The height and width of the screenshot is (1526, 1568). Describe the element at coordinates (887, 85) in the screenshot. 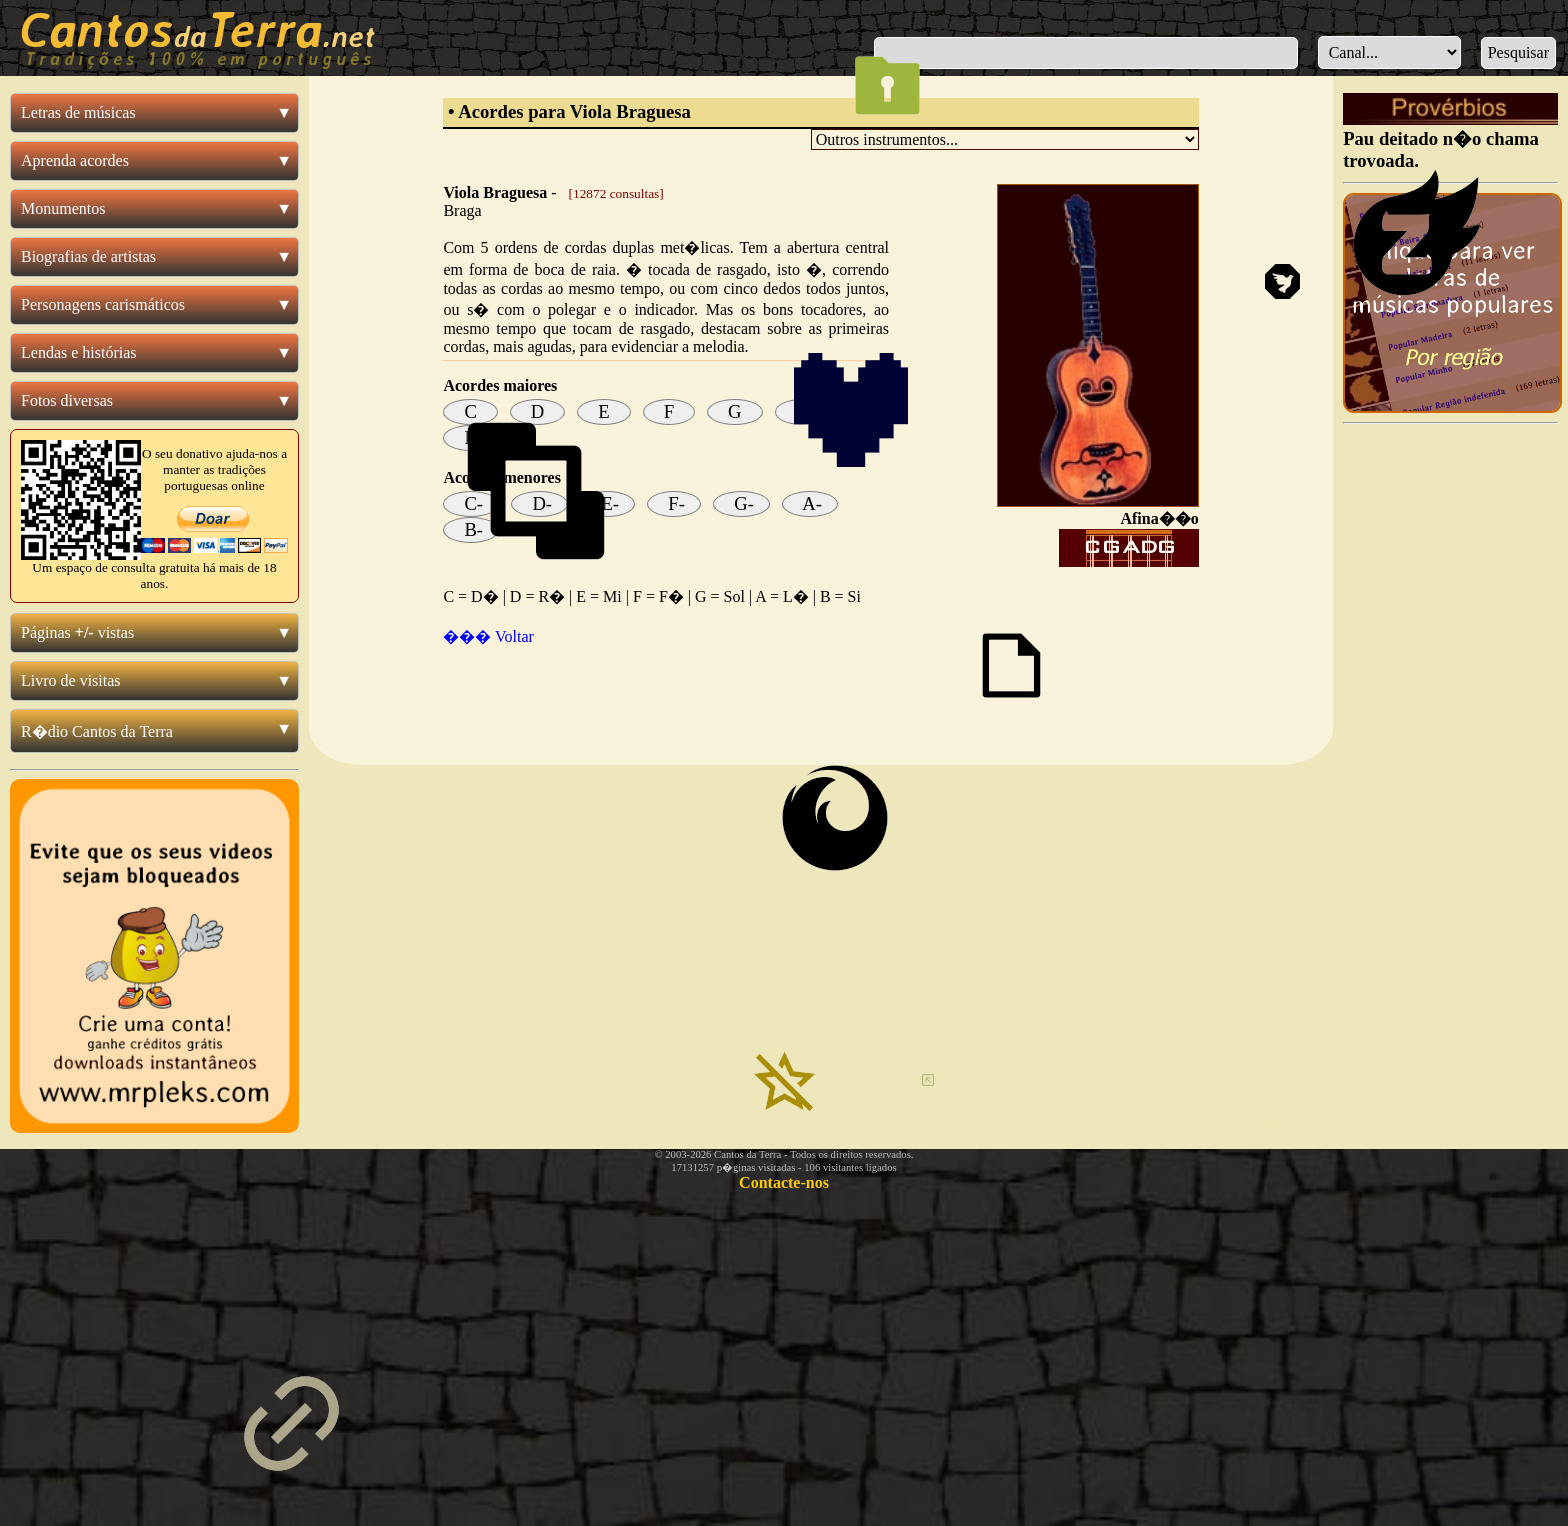

I see `access a password-protected folder` at that location.